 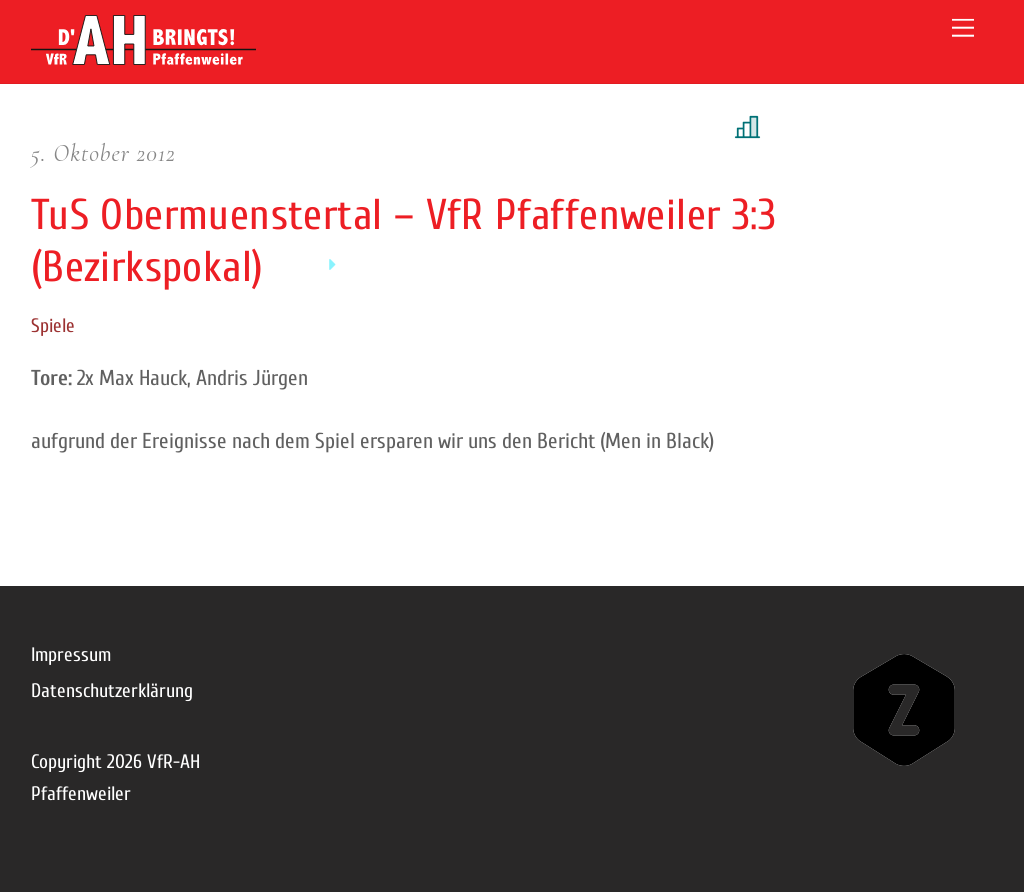 What do you see at coordinates (747, 127) in the screenshot?
I see `view analytics or statistics` at bounding box center [747, 127].